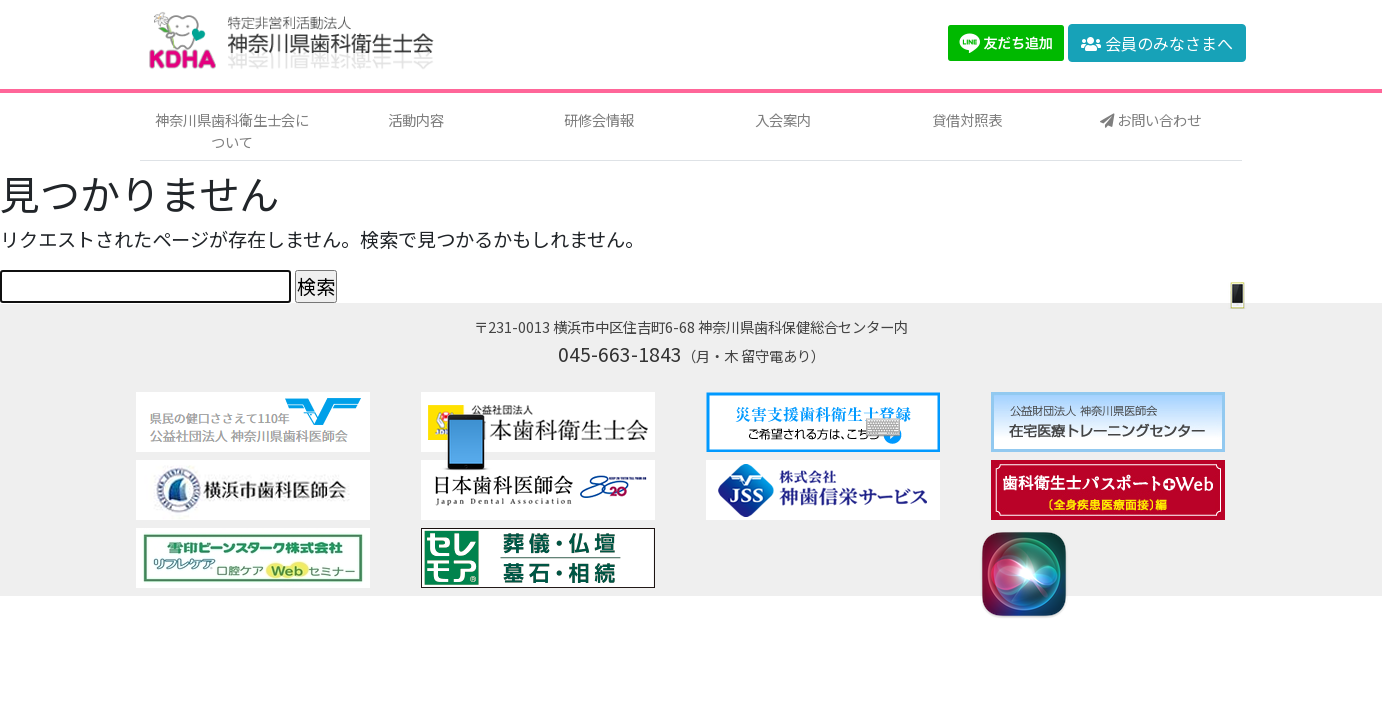 The height and width of the screenshot is (720, 1382). Describe the element at coordinates (883, 427) in the screenshot. I see `indicates bluetooth keyboard connected` at that location.